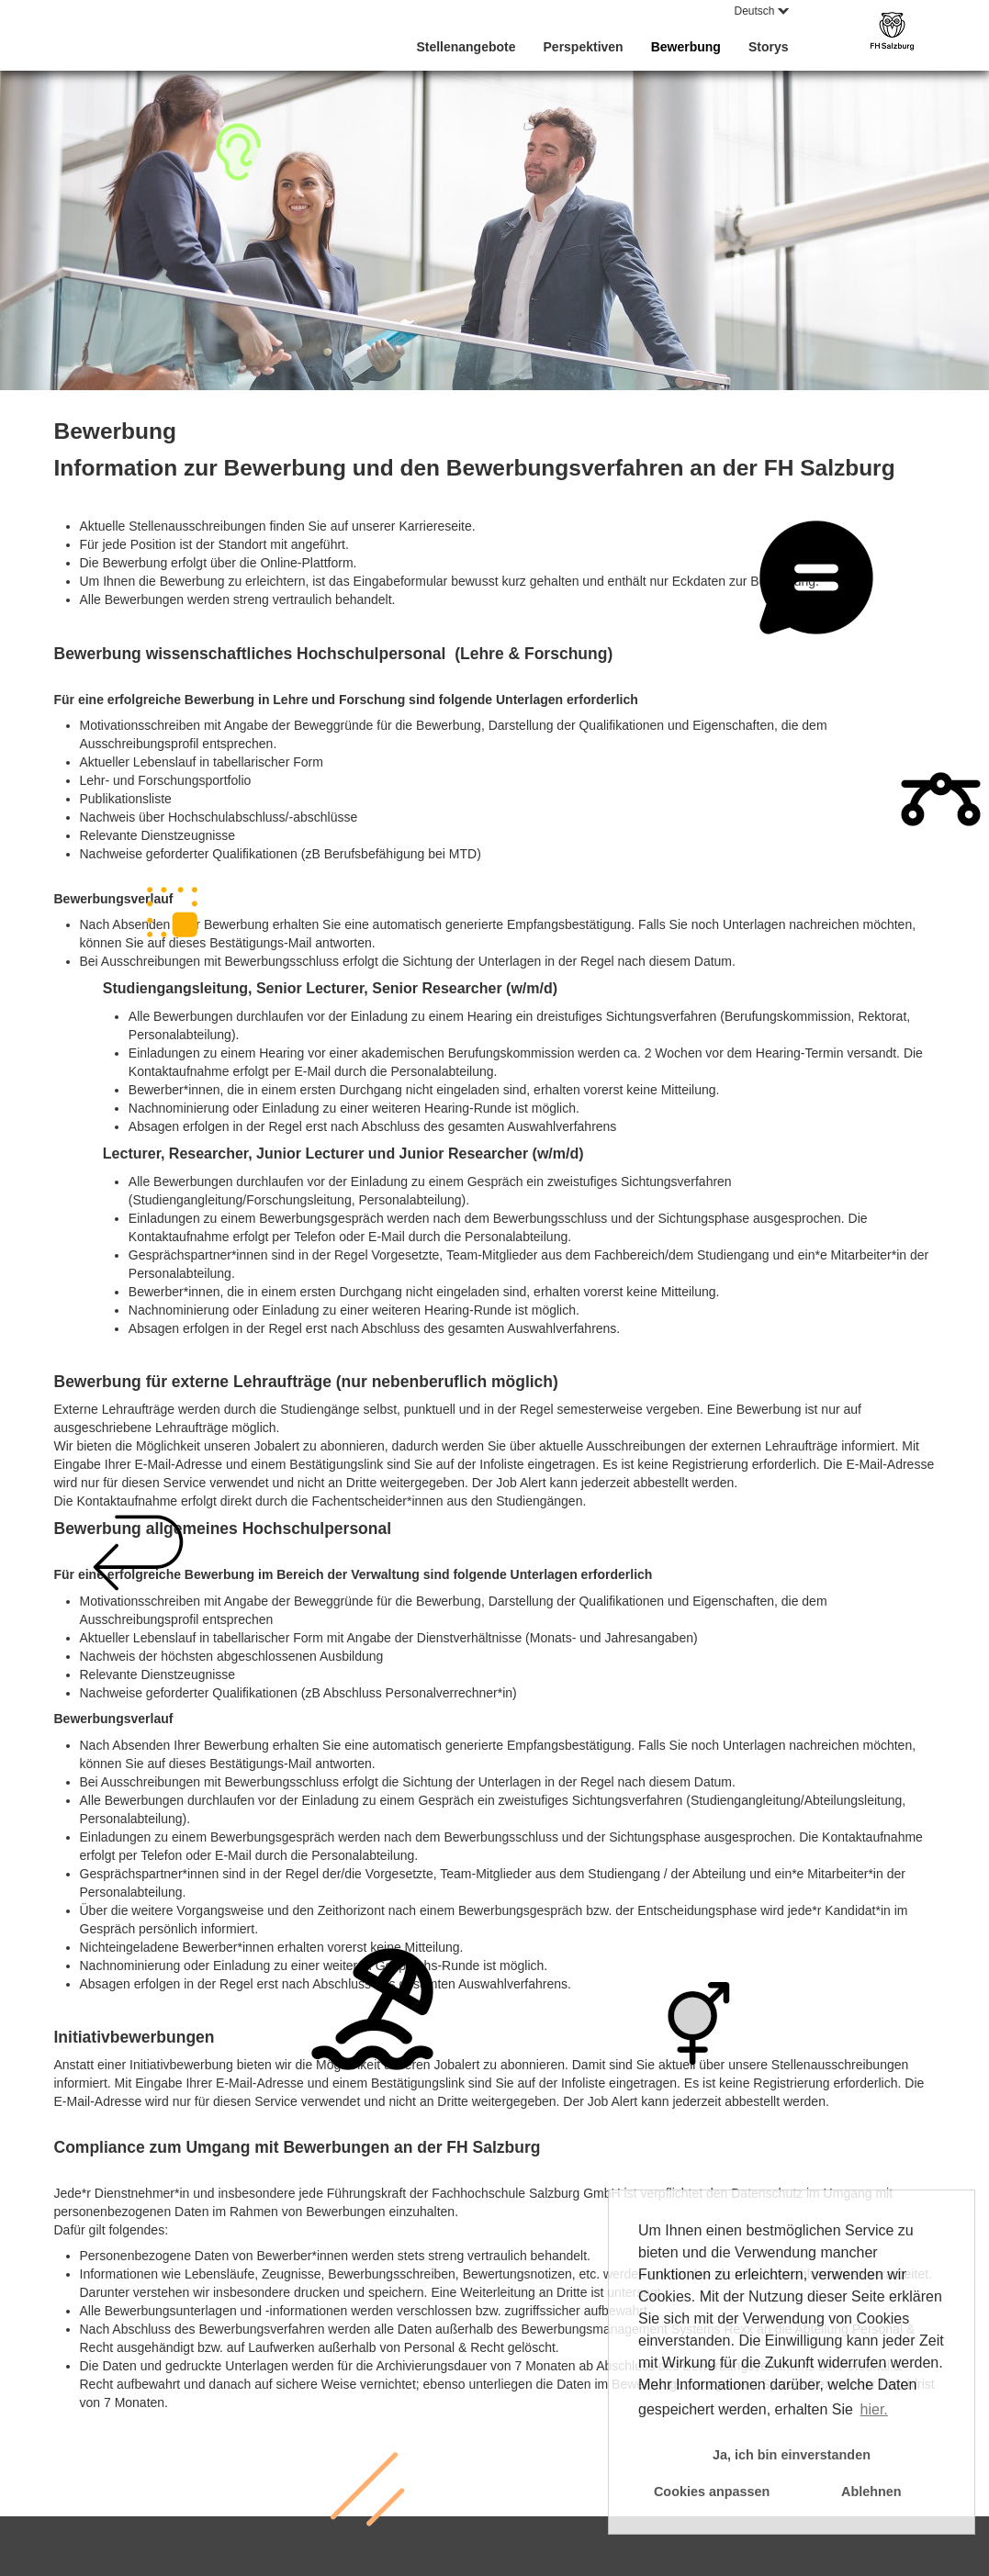  Describe the element at coordinates (238, 151) in the screenshot. I see `access audio or hearing settings` at that location.